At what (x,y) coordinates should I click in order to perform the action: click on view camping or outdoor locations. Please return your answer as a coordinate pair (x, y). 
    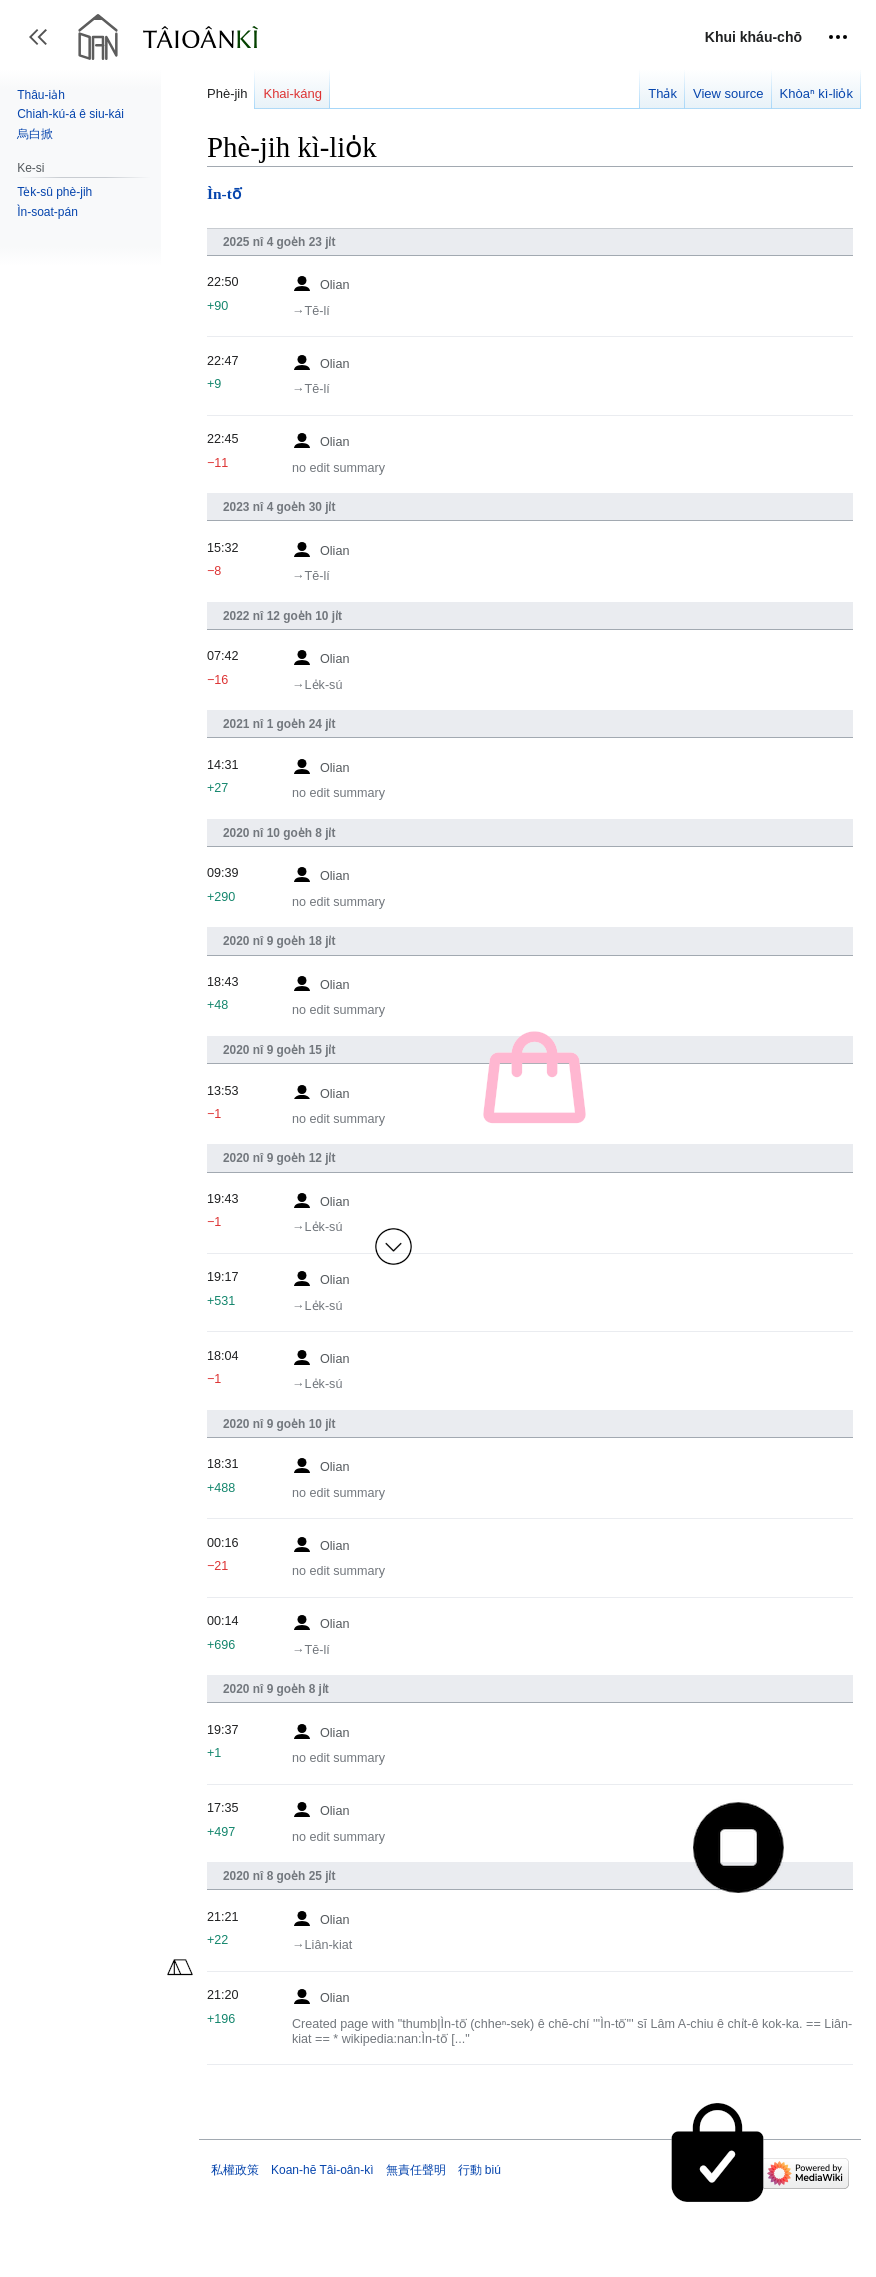
    Looking at the image, I should click on (180, 1968).